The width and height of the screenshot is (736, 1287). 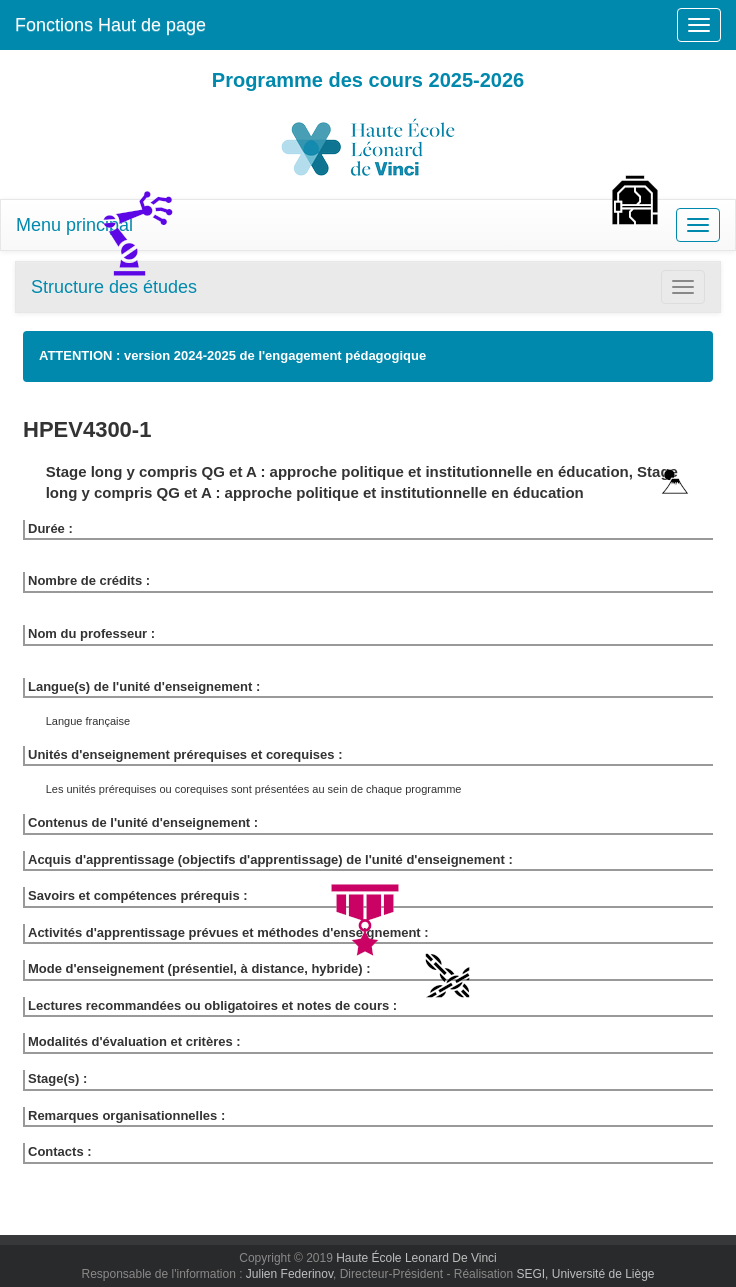 What do you see at coordinates (134, 231) in the screenshot?
I see `access robotic or automation controls` at bounding box center [134, 231].